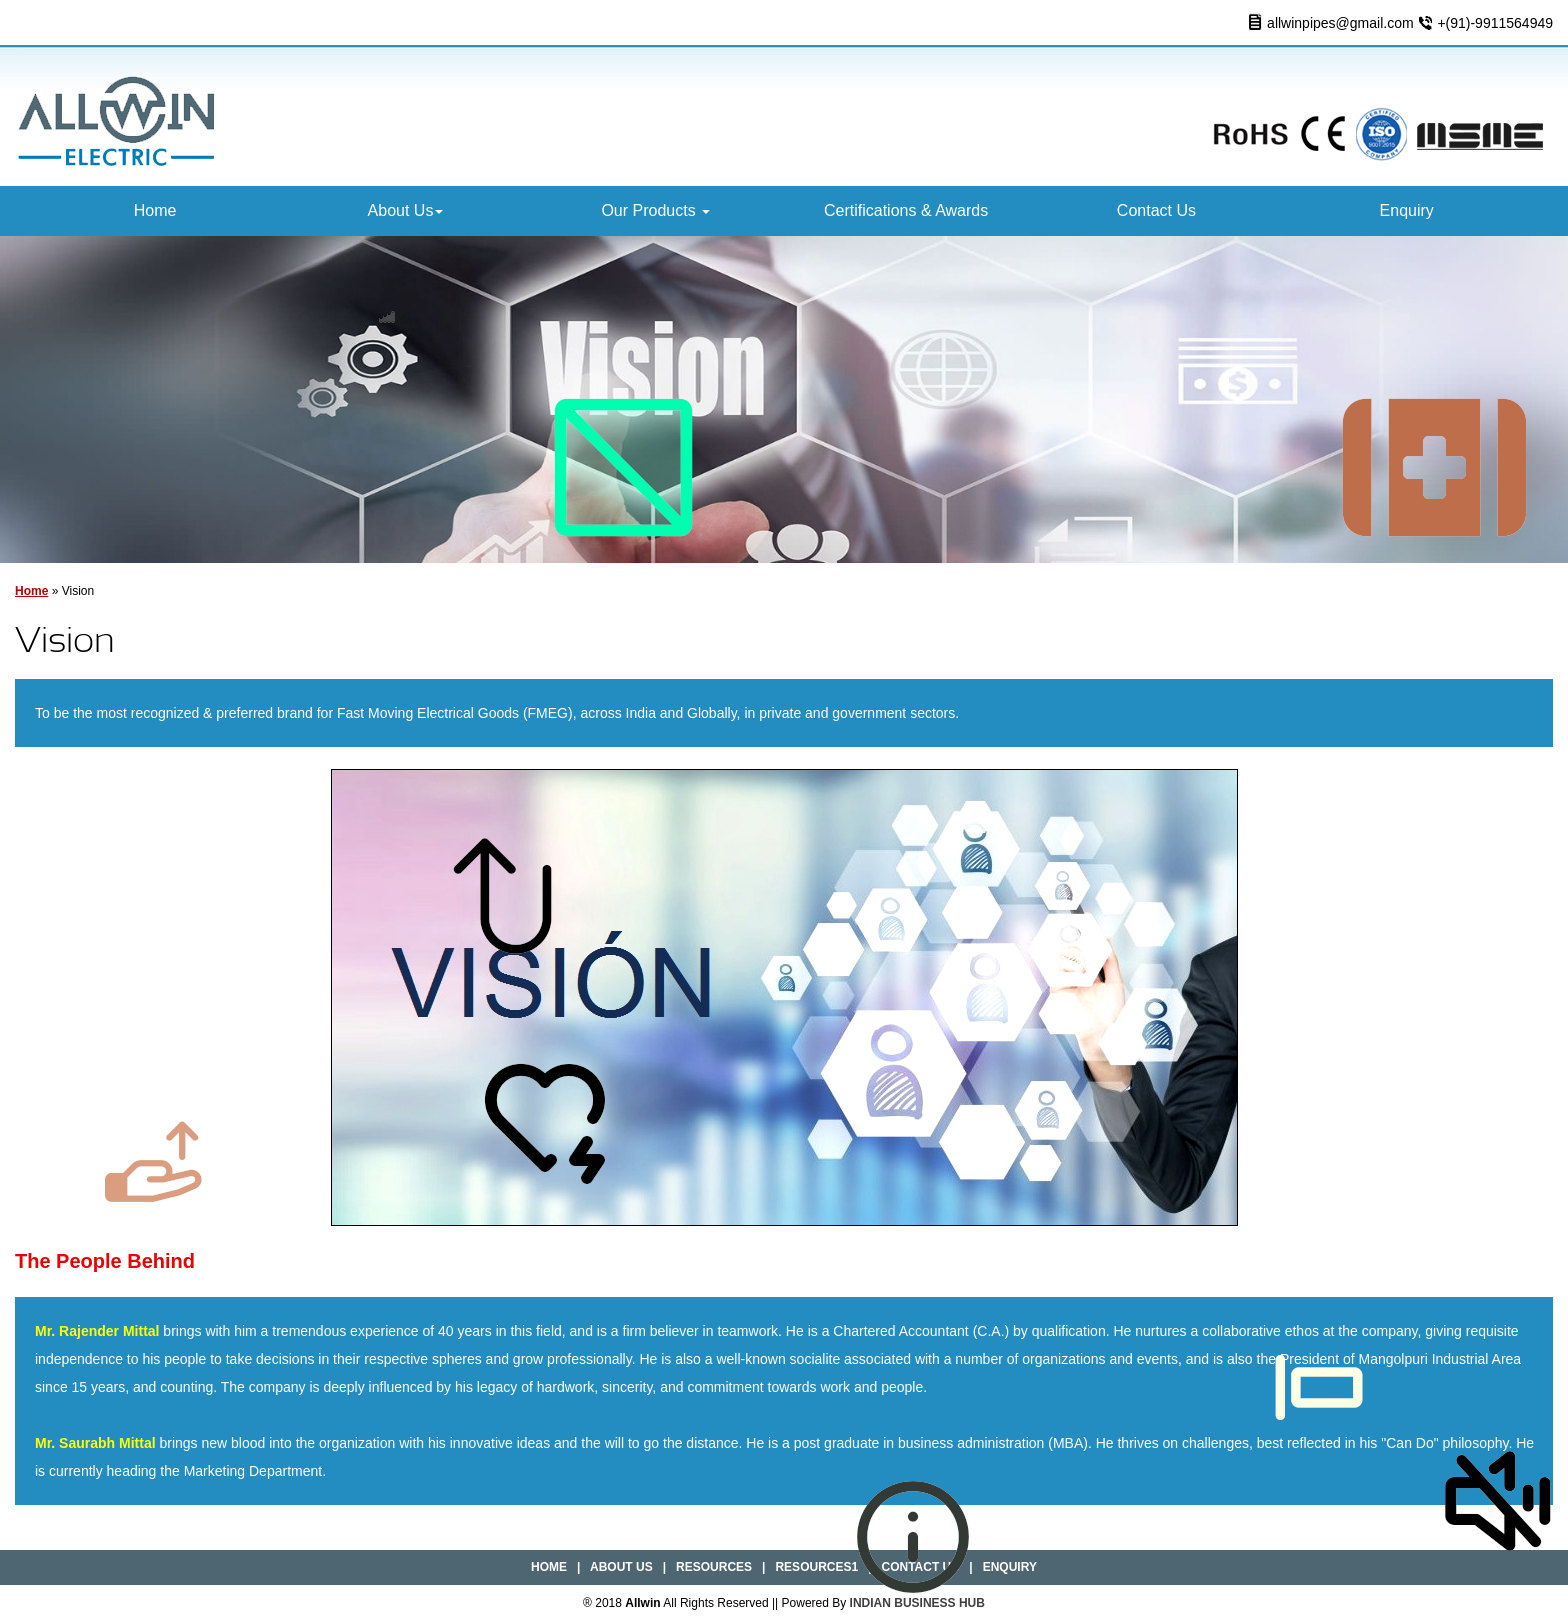 The height and width of the screenshot is (1622, 1568). Describe the element at coordinates (507, 896) in the screenshot. I see `undo or go back to previous state` at that location.